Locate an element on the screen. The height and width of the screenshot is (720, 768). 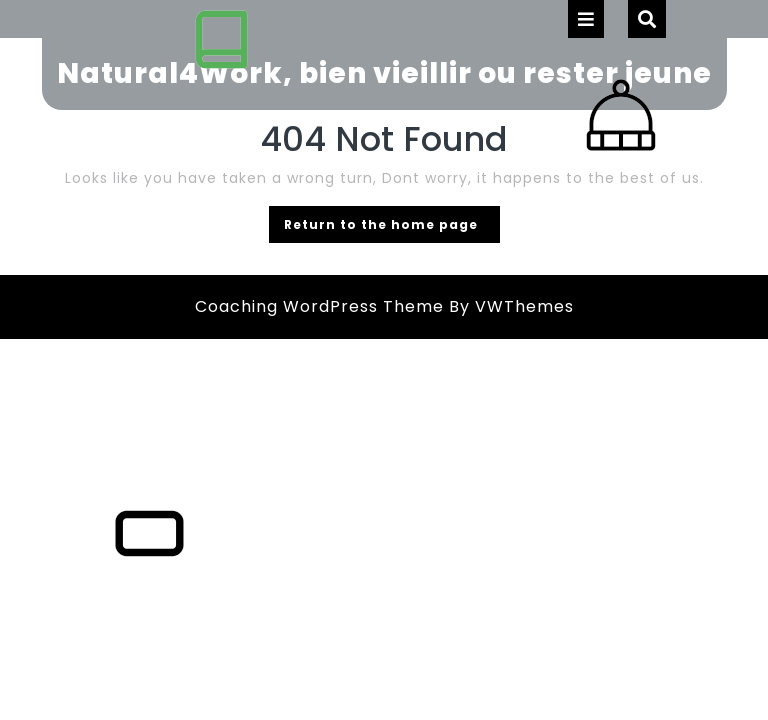
browse winter apparel or accessories is located at coordinates (621, 119).